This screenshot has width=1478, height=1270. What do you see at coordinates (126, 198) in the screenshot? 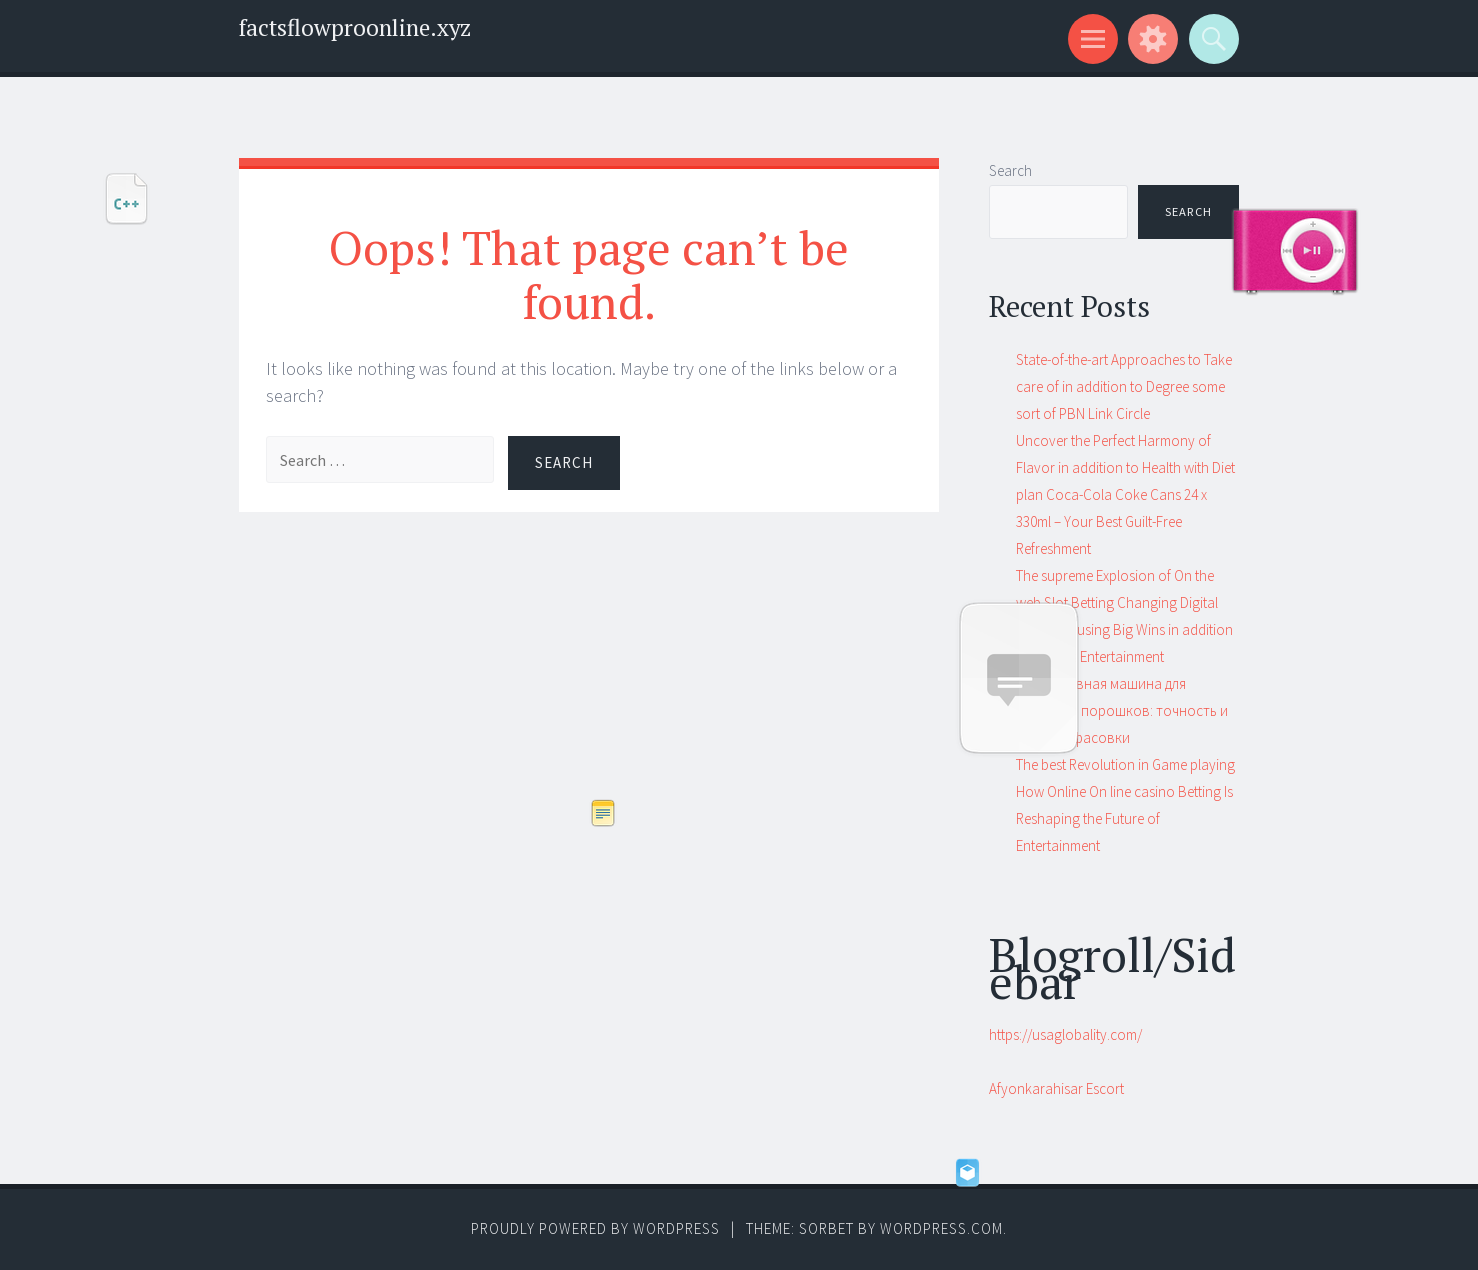
I see `a C++ source code file` at bounding box center [126, 198].